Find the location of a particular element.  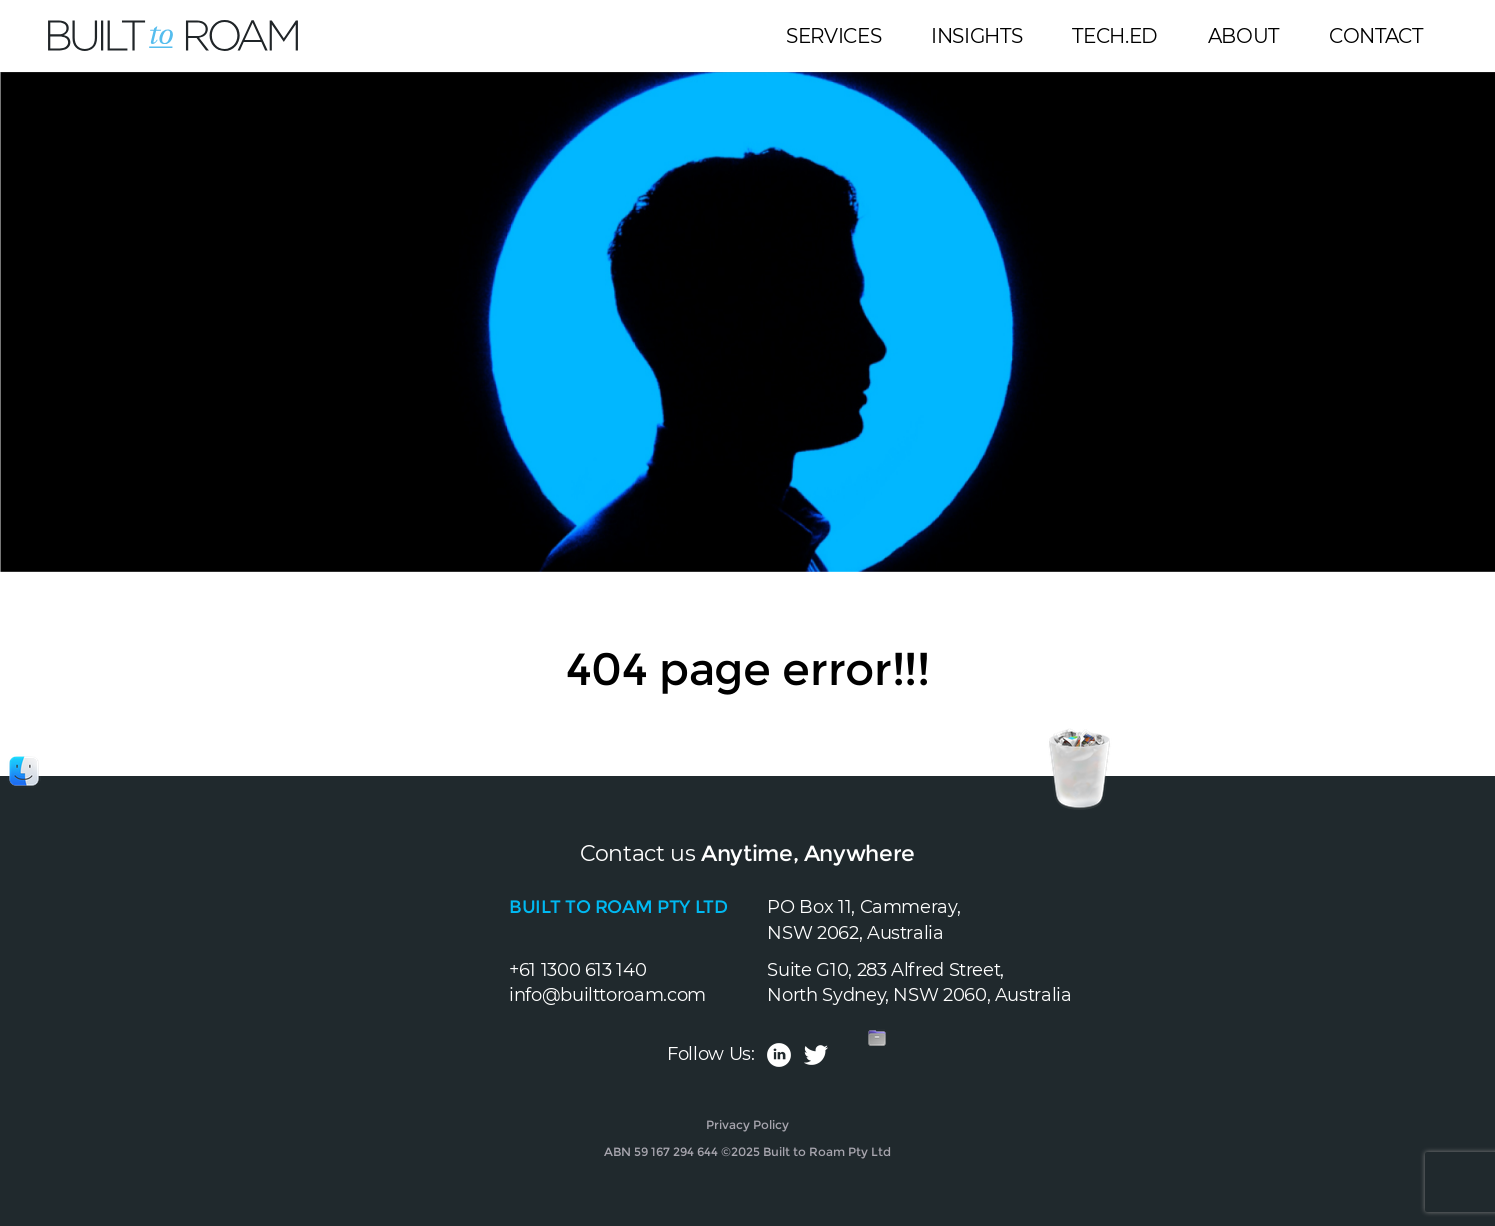

trash bin containing deleted files is located at coordinates (1079, 769).